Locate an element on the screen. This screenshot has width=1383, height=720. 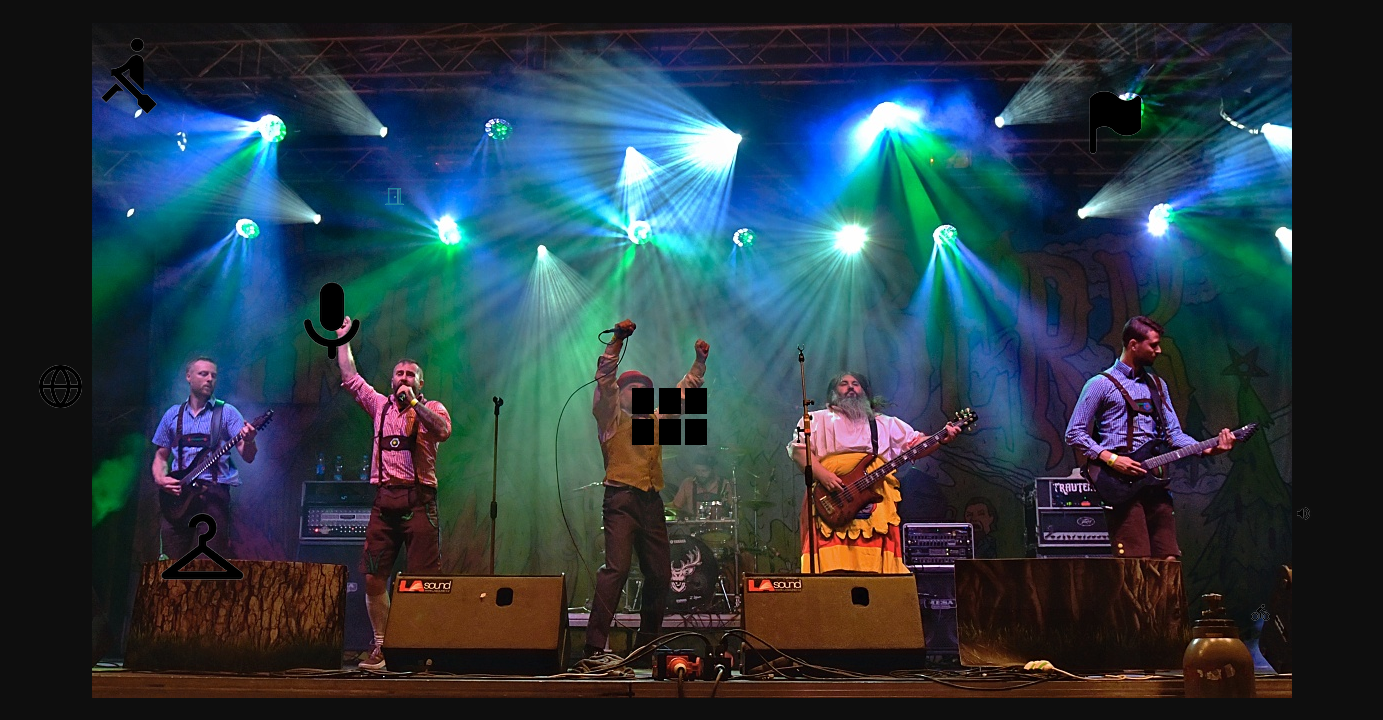
access wardrobe or clothing options is located at coordinates (202, 546).